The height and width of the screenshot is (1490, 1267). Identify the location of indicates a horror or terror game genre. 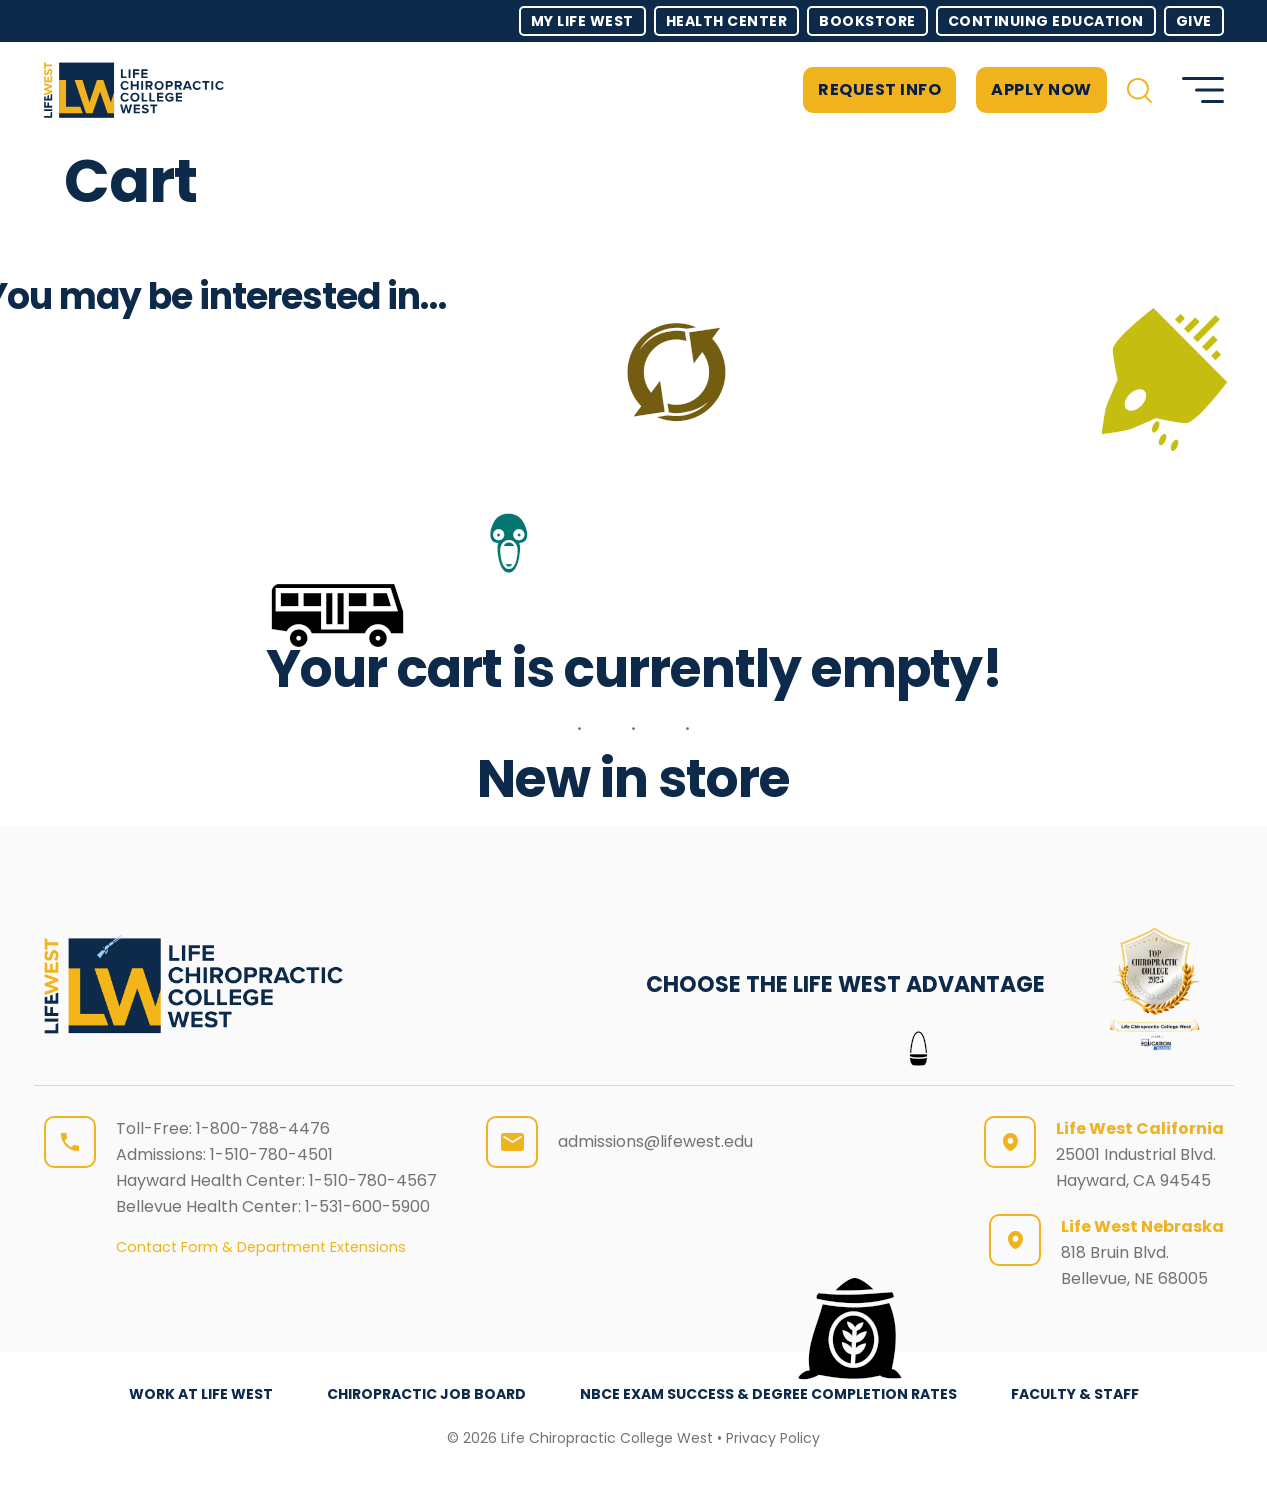
(509, 543).